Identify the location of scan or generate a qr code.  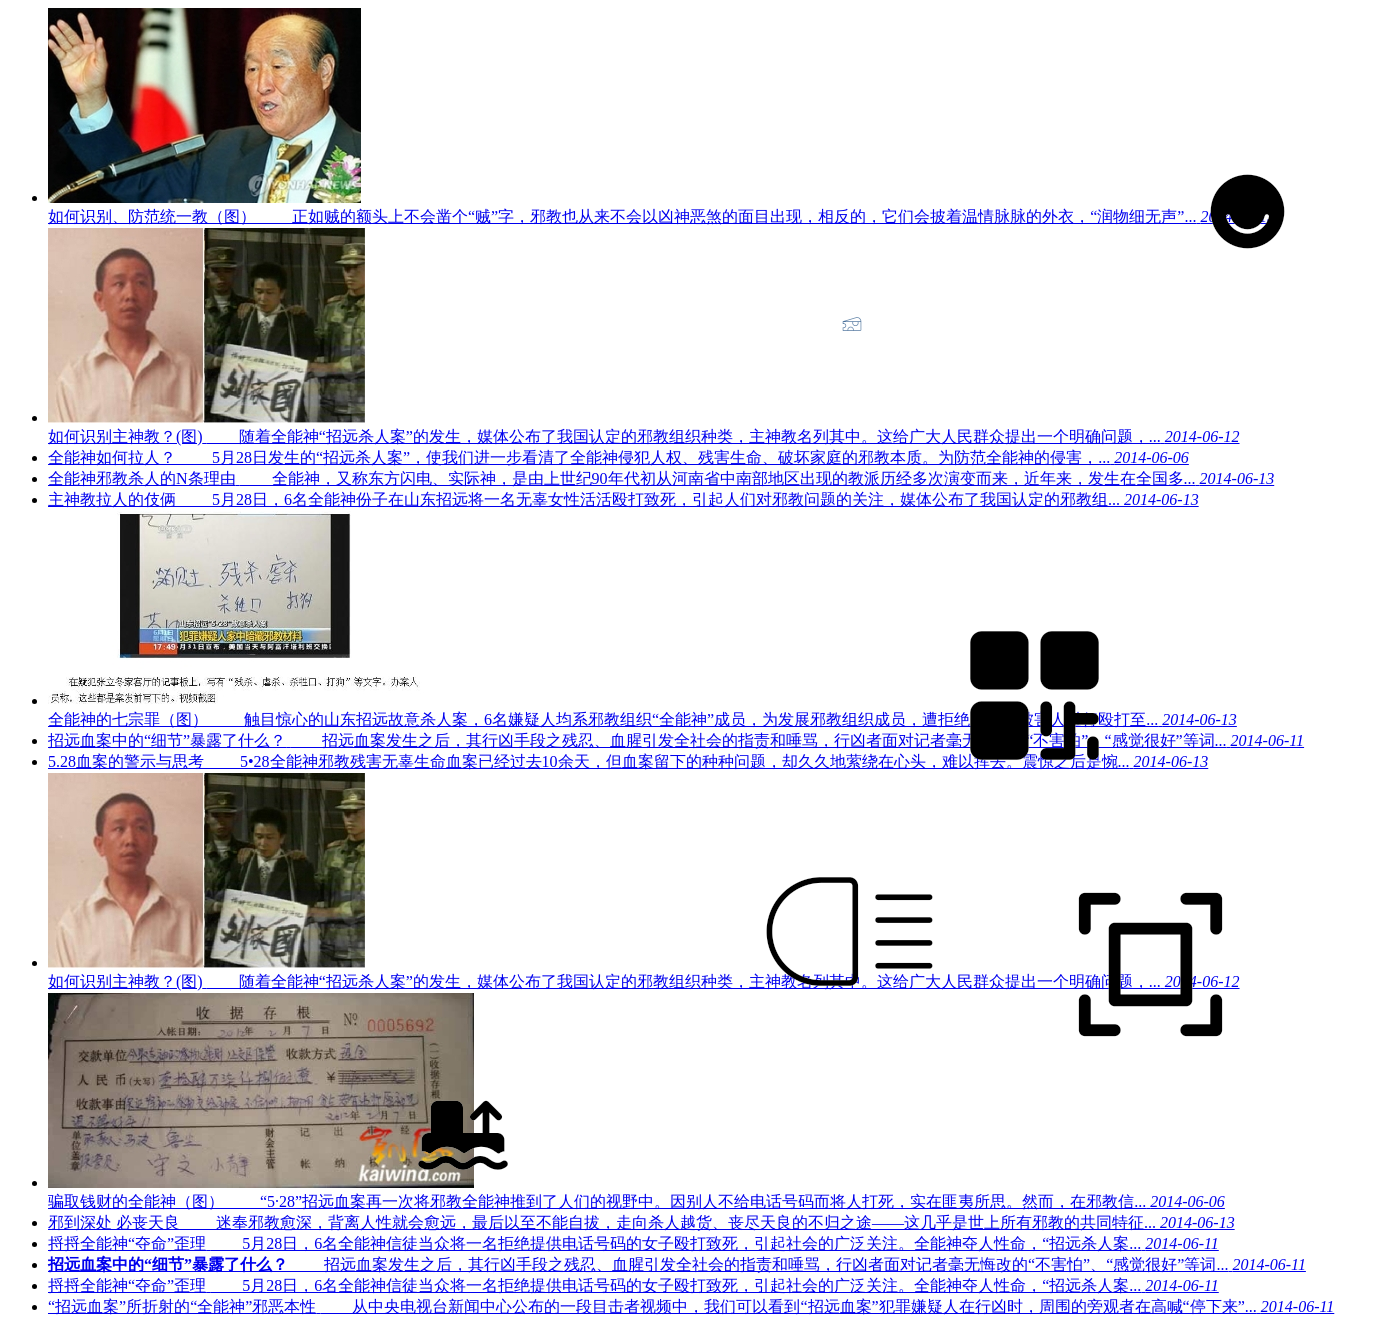
(1034, 695).